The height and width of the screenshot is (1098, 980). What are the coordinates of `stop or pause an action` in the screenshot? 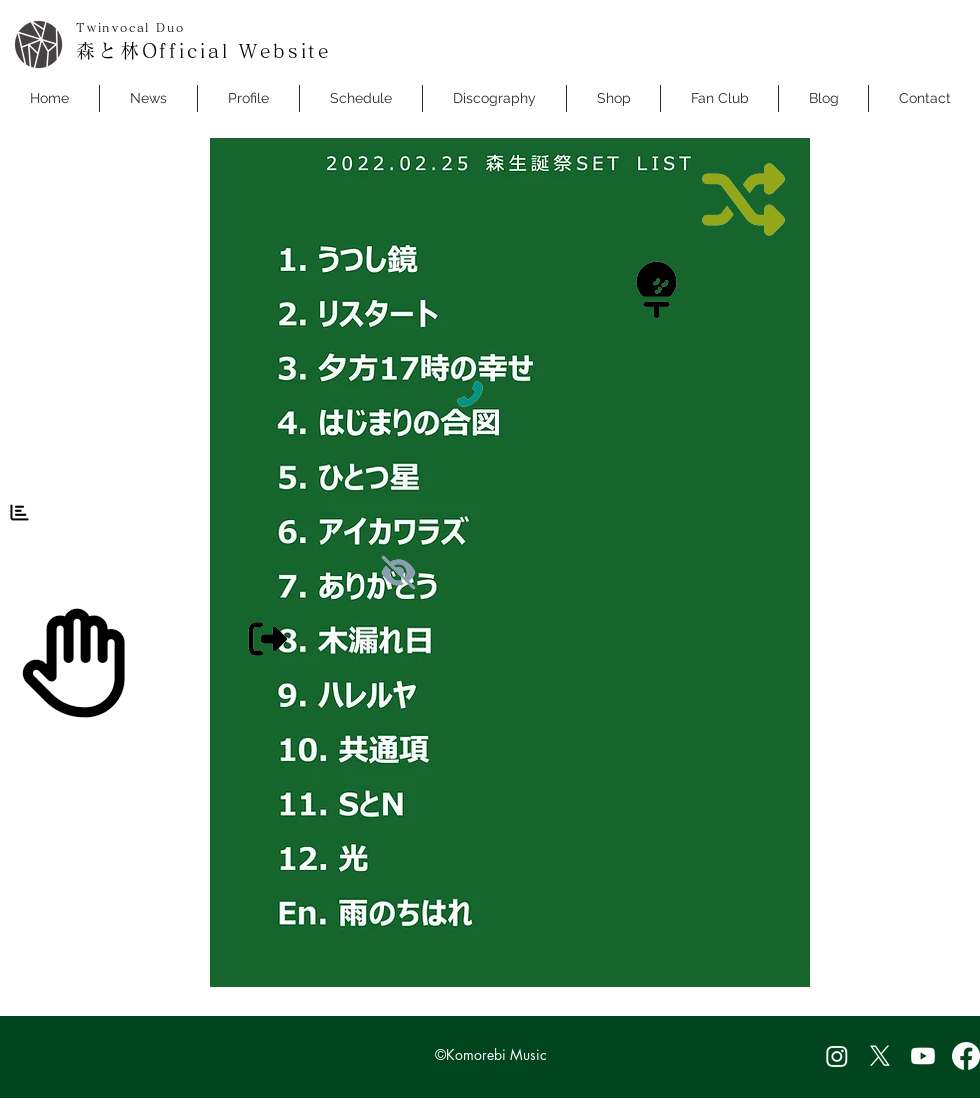 It's located at (77, 663).